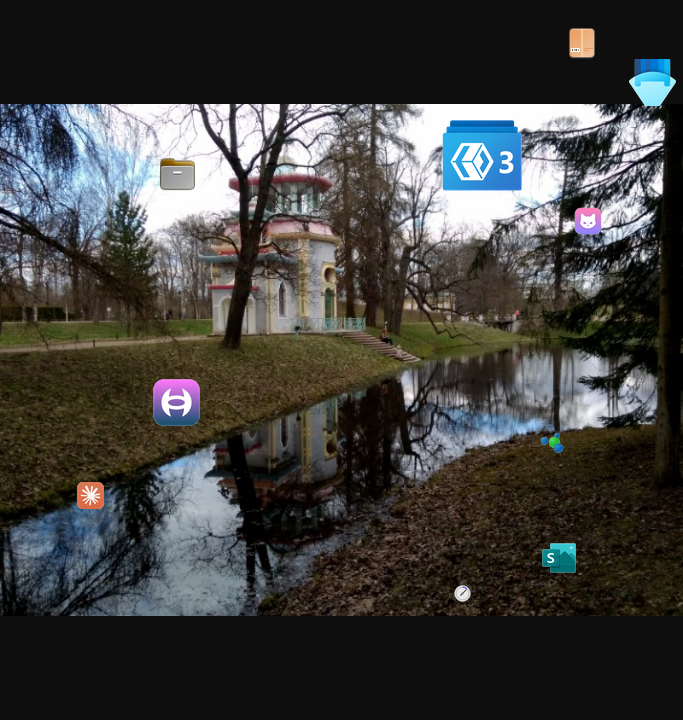 The width and height of the screenshot is (683, 720). What do you see at coordinates (582, 43) in the screenshot?
I see `open the software installer app` at bounding box center [582, 43].